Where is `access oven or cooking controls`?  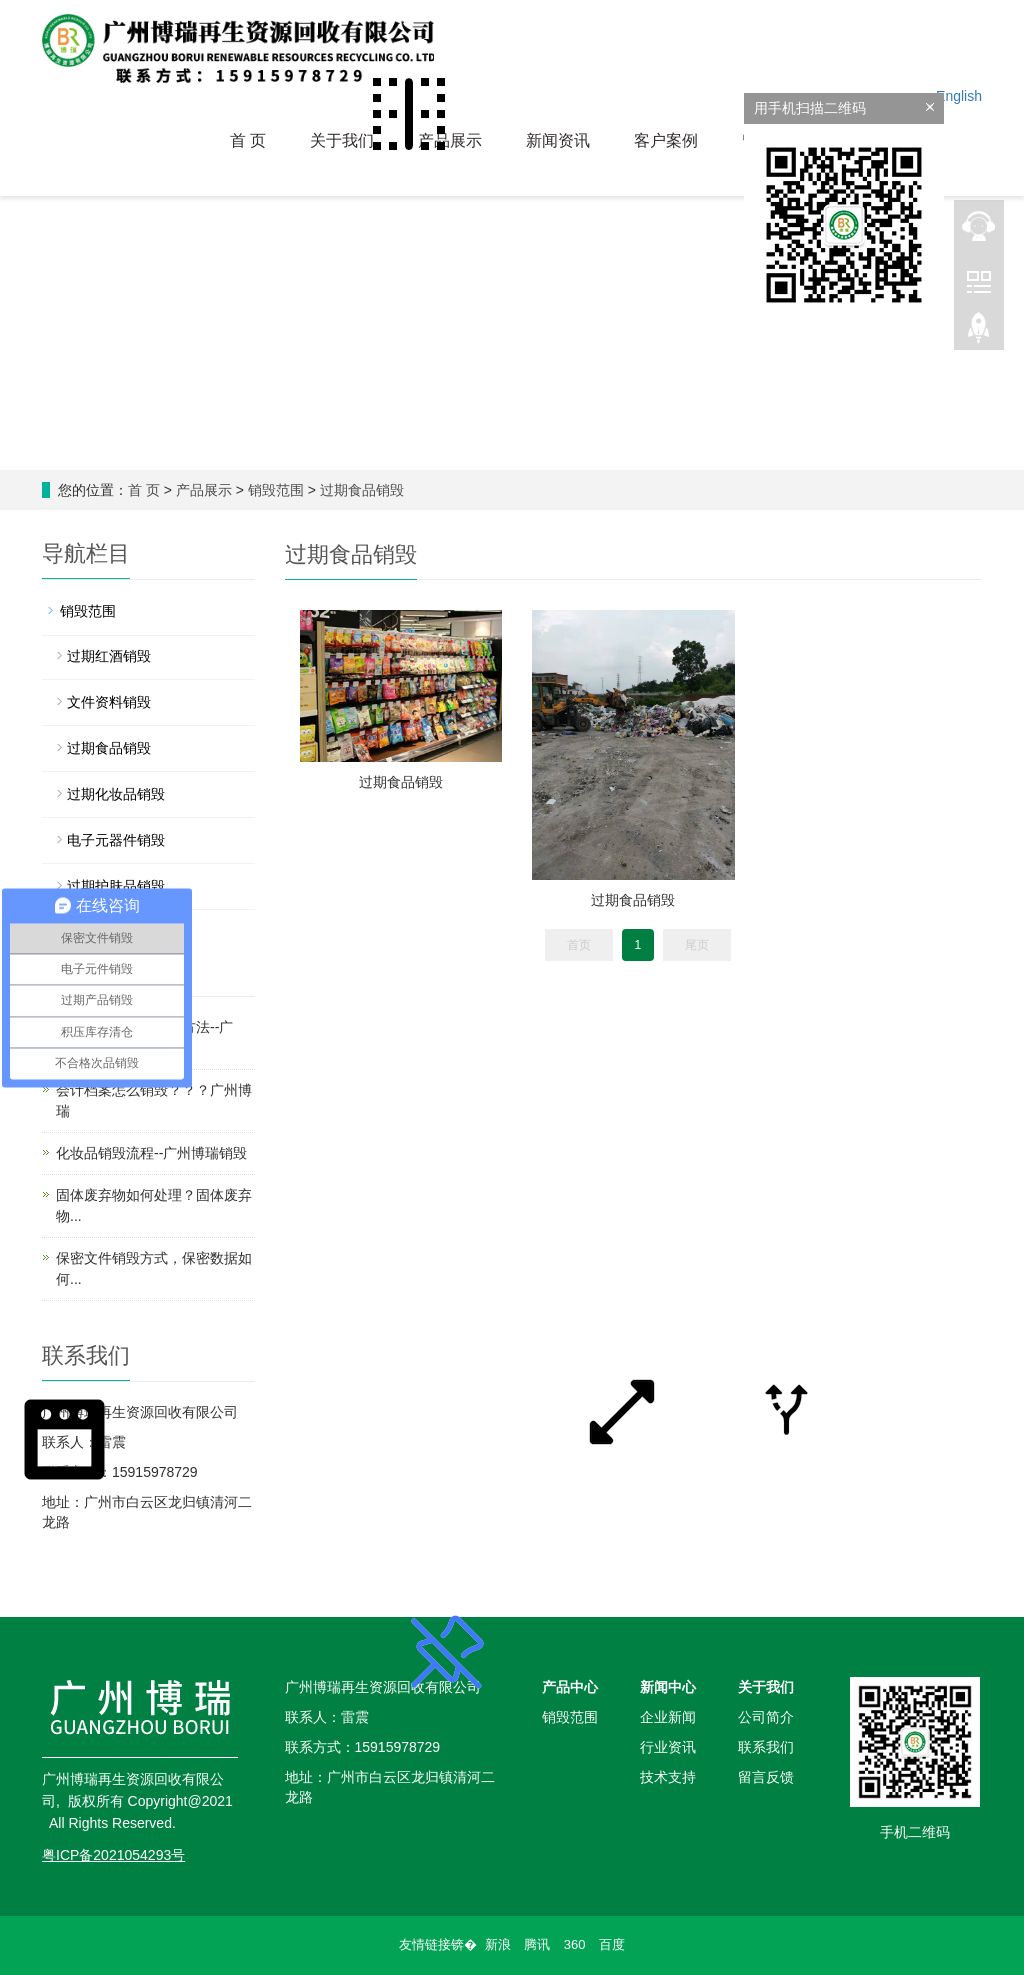 access oven or cooking controls is located at coordinates (64, 1439).